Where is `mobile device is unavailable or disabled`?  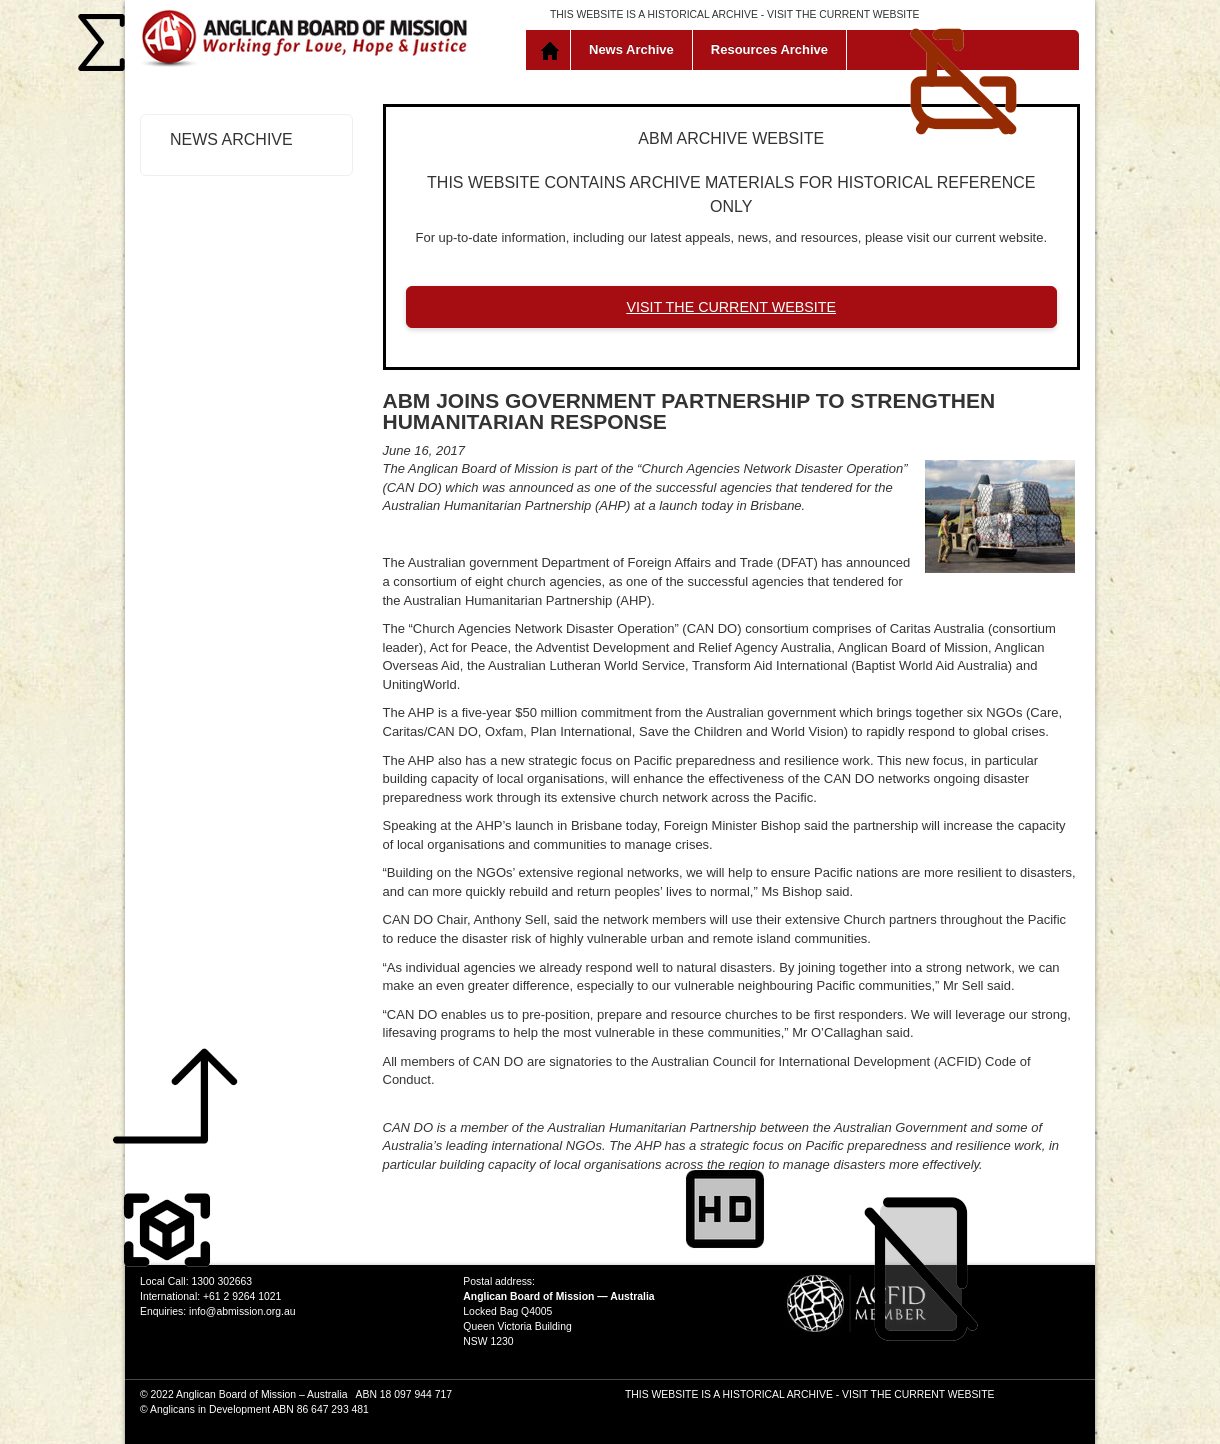
mobile device is unavailable or disabled is located at coordinates (921, 1269).